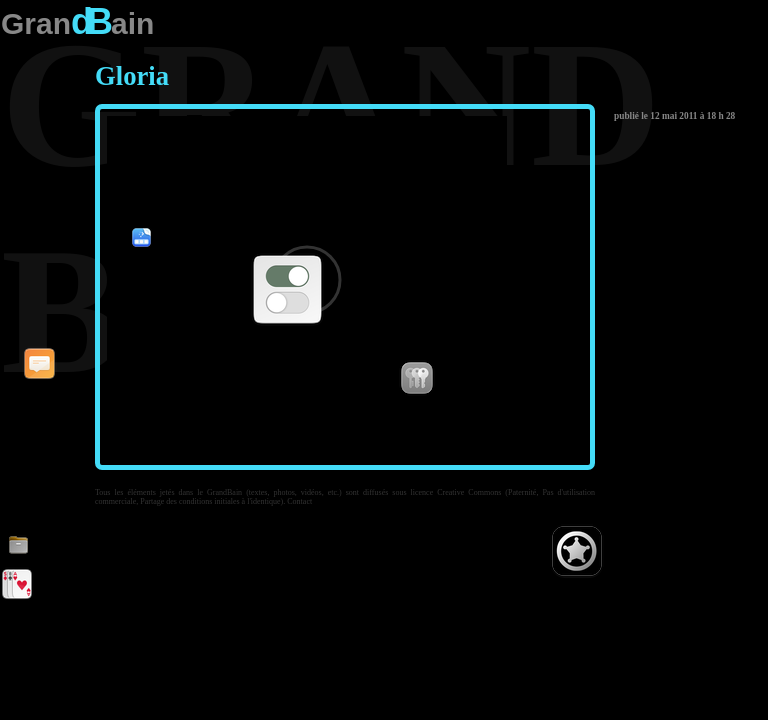 This screenshot has width=768, height=720. What do you see at coordinates (39, 363) in the screenshot?
I see `open chatty messaging app` at bounding box center [39, 363].